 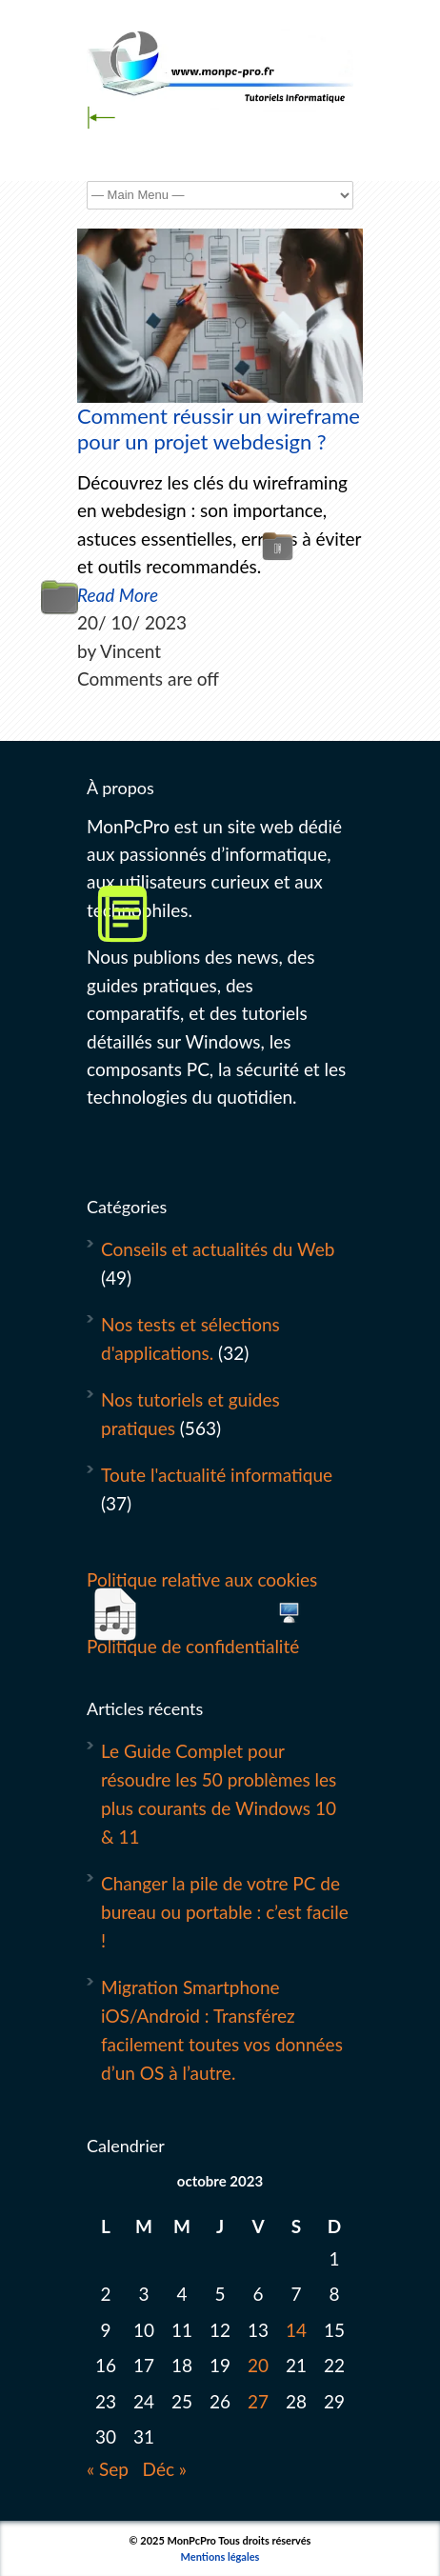 I want to click on indicates an iMac G4 device in system settings, so click(x=289, y=1611).